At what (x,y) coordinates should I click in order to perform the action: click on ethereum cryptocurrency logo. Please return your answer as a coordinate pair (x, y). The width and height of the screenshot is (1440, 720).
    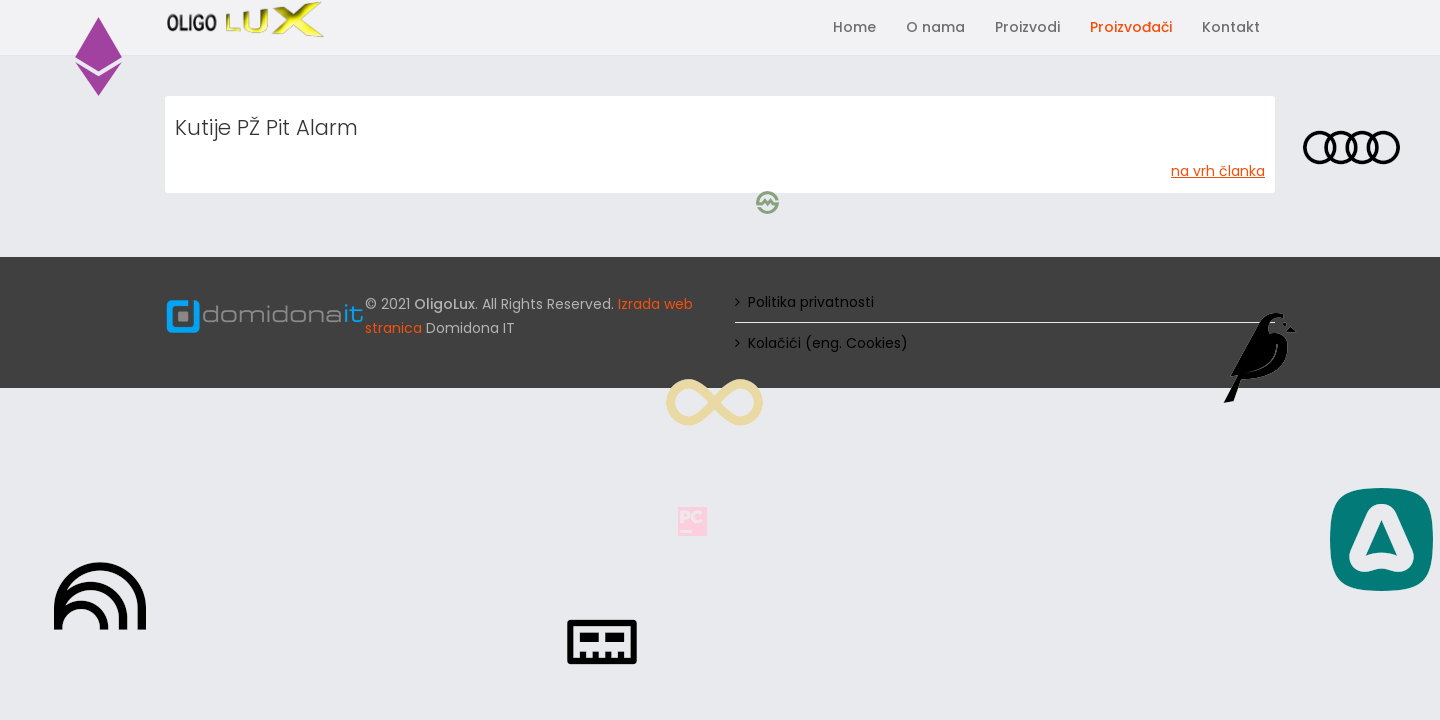
    Looking at the image, I should click on (98, 56).